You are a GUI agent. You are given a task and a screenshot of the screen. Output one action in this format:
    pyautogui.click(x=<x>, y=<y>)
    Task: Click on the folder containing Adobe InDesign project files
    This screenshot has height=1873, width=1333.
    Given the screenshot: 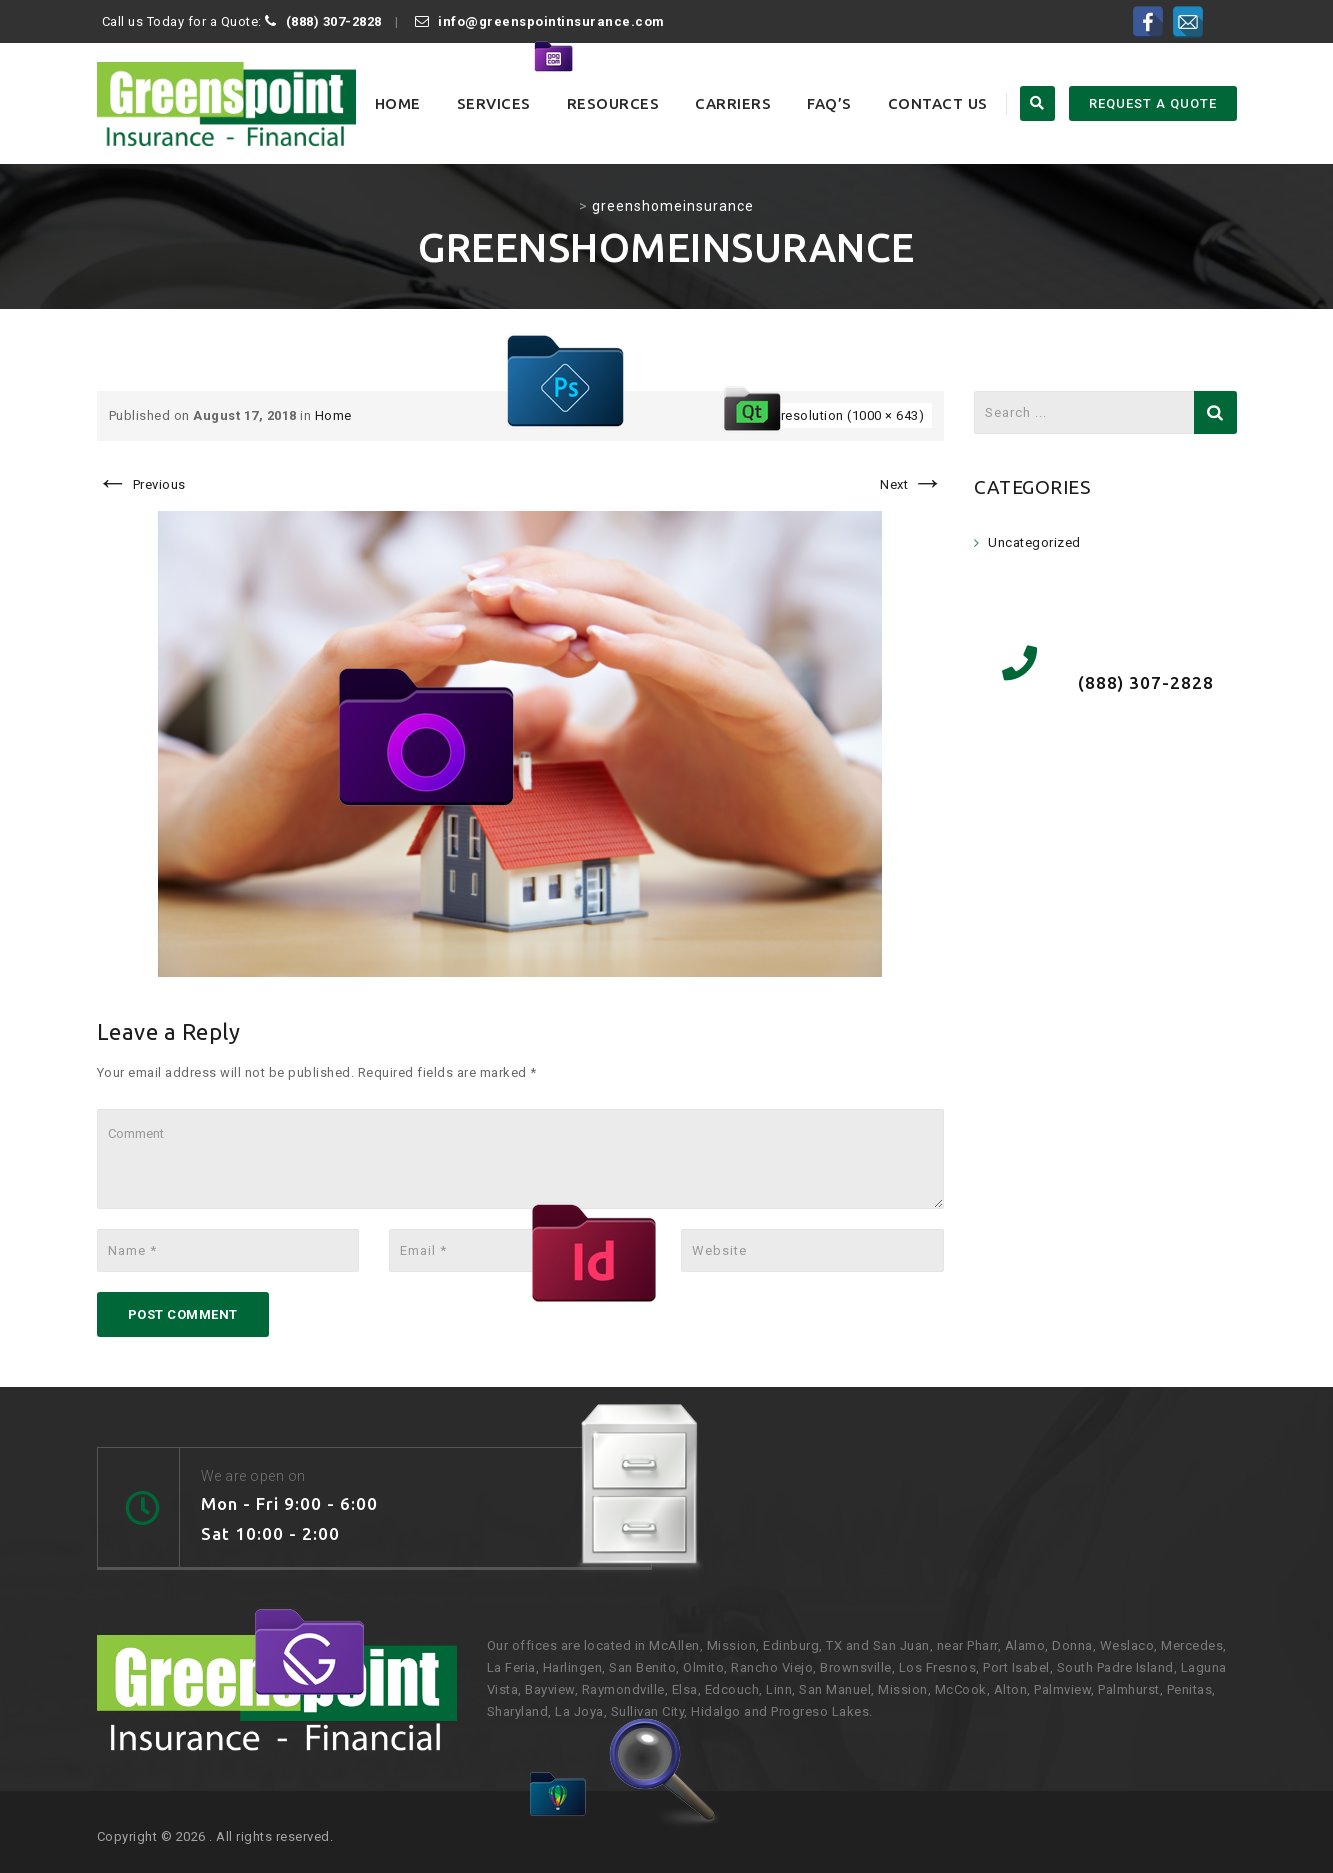 What is the action you would take?
    pyautogui.click(x=593, y=1256)
    